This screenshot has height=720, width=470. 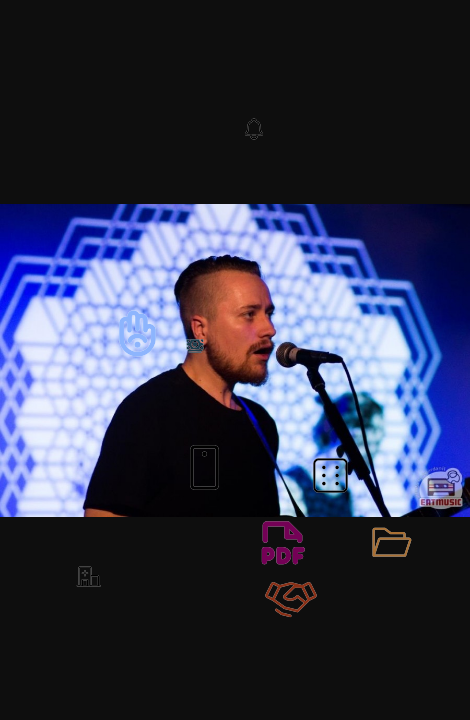 I want to click on randomize or shuffle content, so click(x=330, y=475).